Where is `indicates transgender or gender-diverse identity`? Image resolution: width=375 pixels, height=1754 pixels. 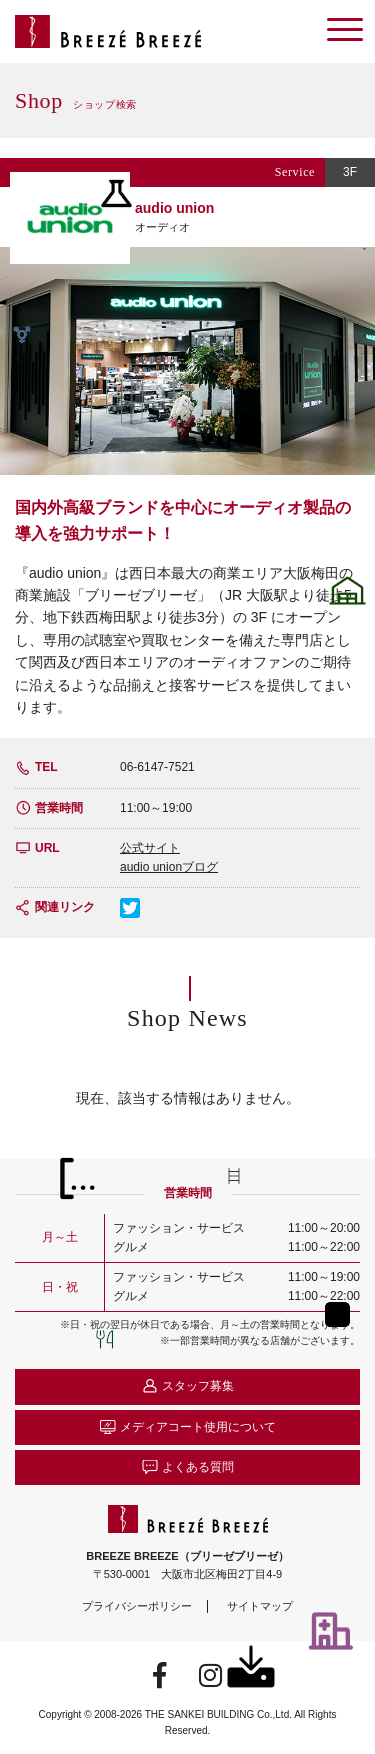
indicates transgender or gender-diverse identity is located at coordinates (22, 335).